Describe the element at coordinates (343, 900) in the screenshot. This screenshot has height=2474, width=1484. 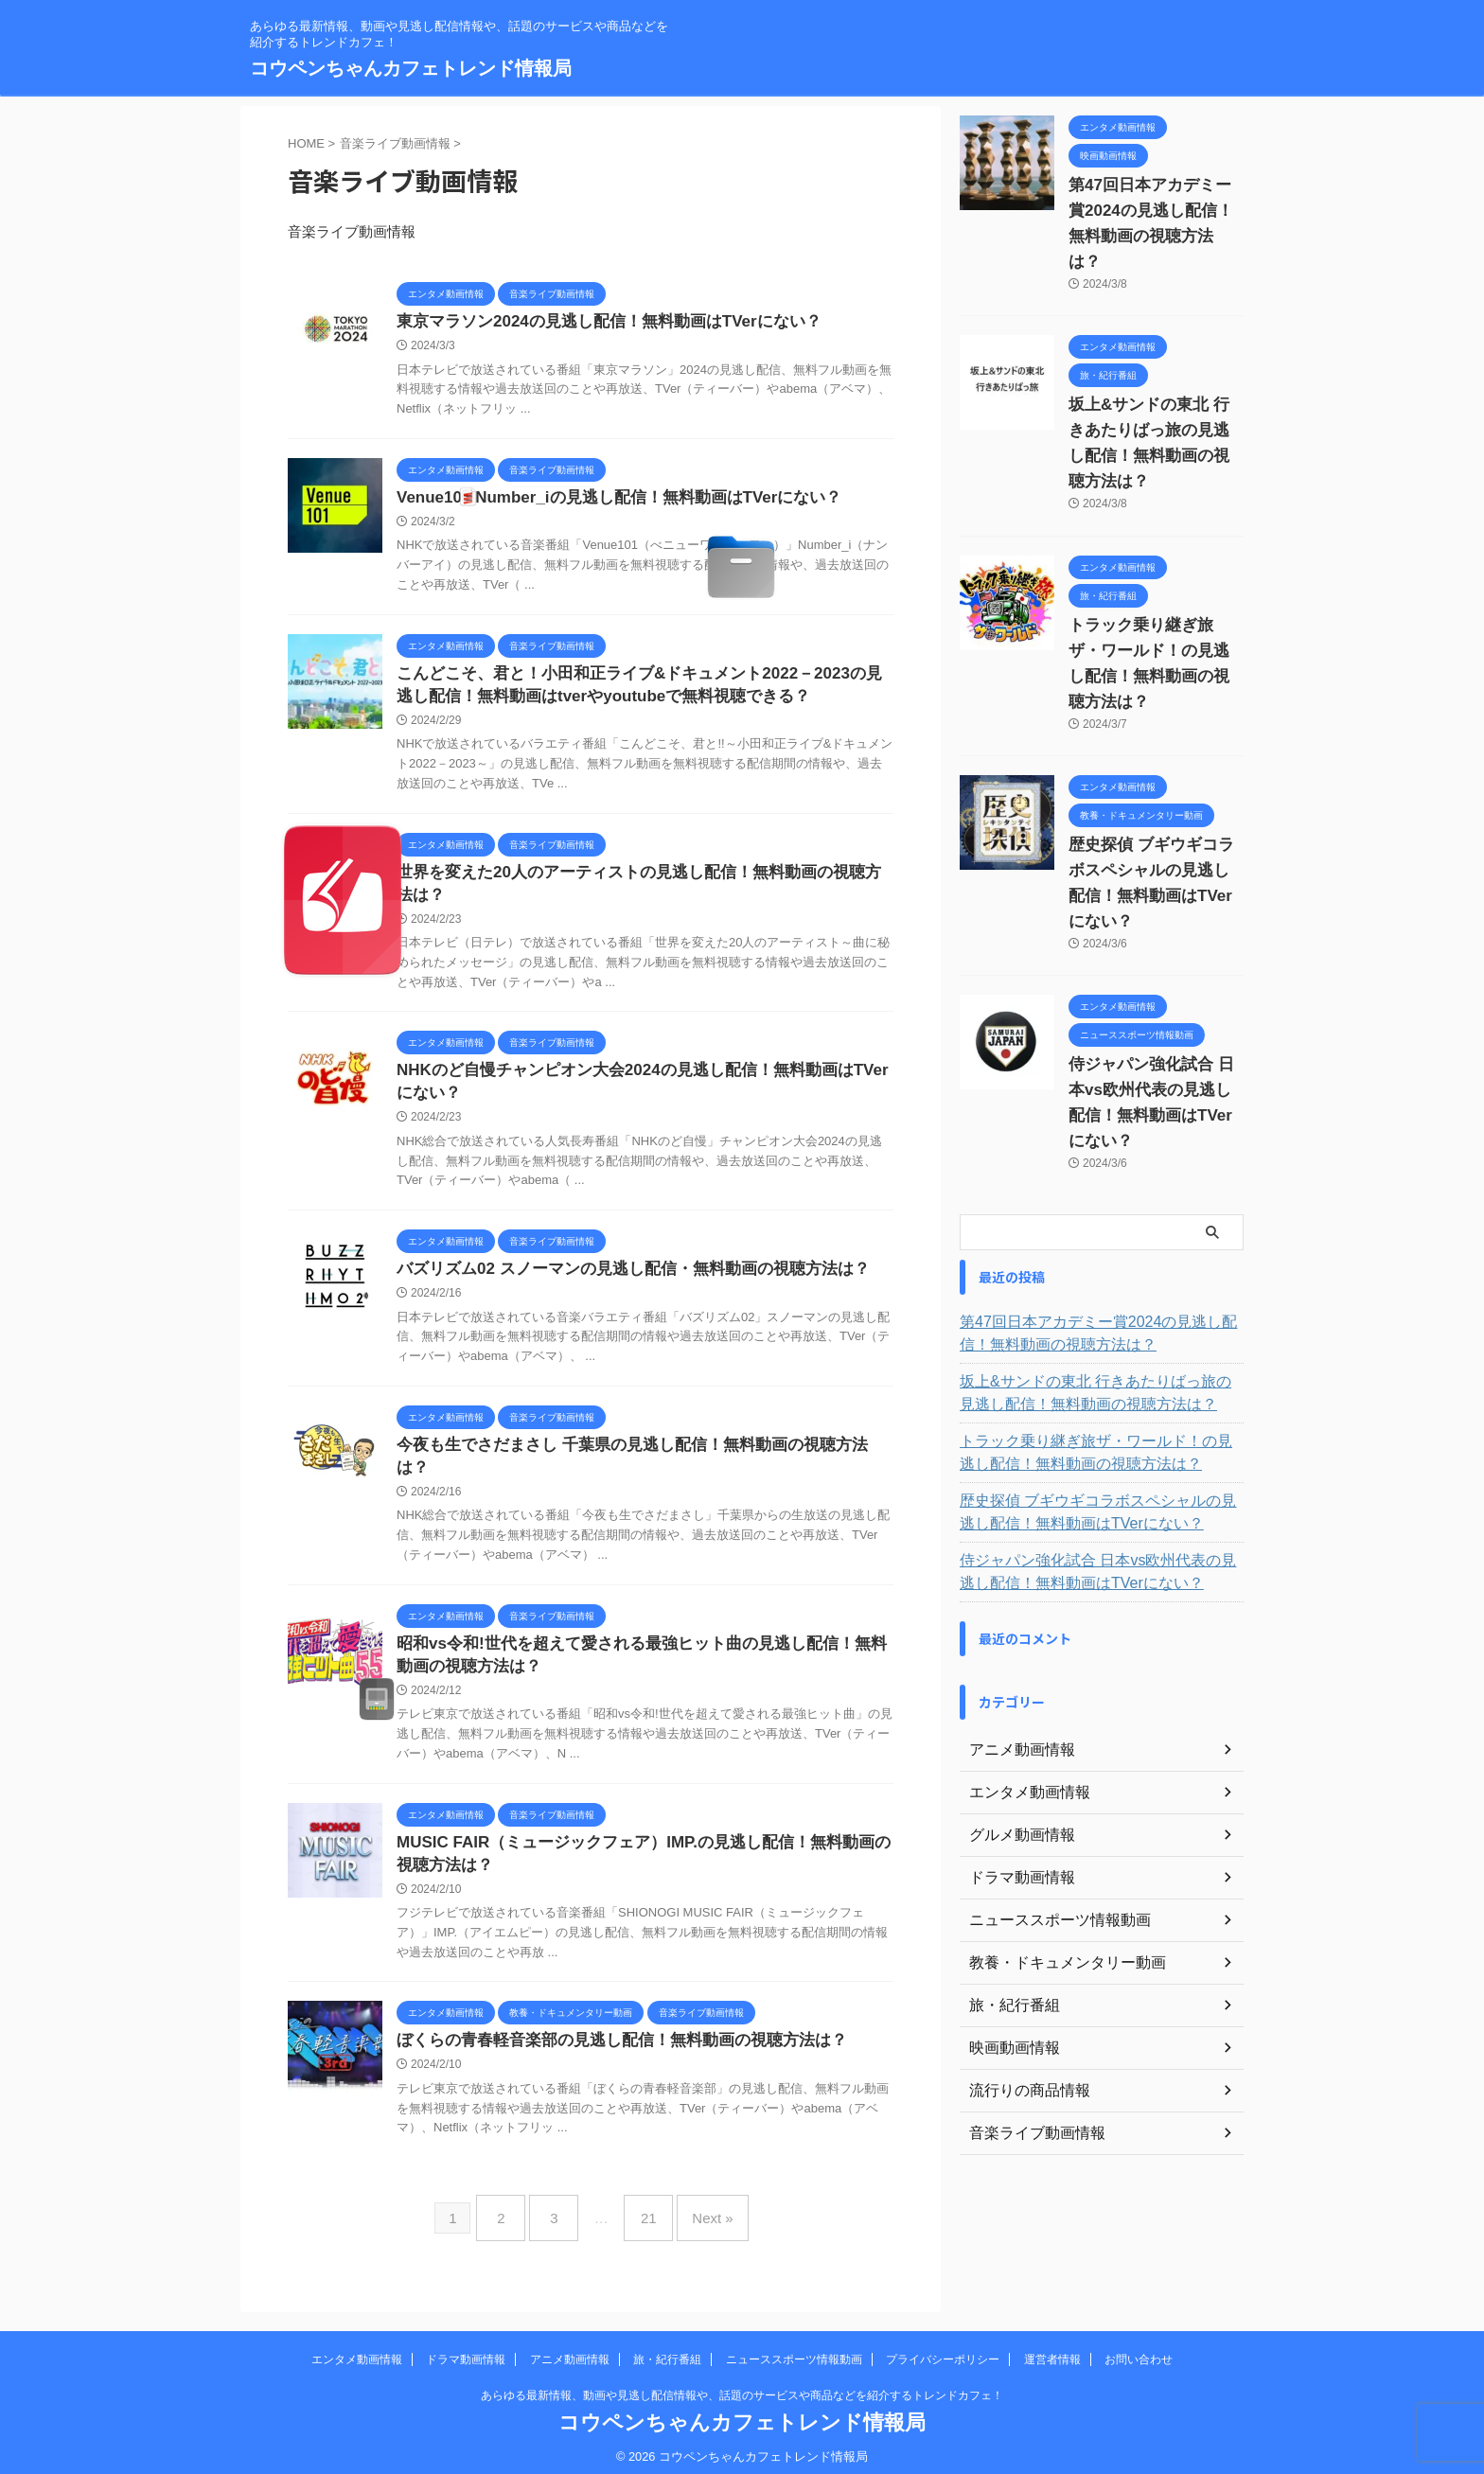
I see `an eps vector file format` at that location.